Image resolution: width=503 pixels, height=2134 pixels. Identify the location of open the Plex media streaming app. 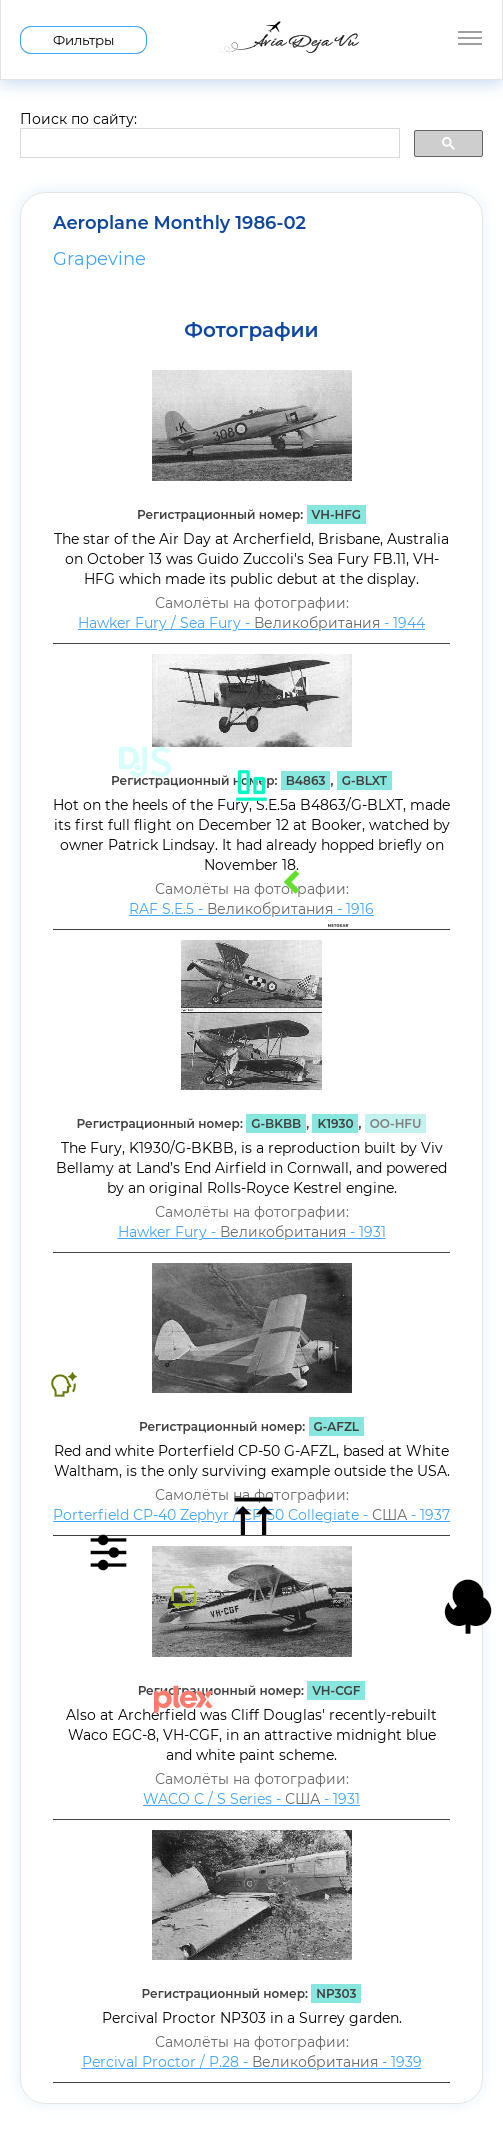
(183, 1699).